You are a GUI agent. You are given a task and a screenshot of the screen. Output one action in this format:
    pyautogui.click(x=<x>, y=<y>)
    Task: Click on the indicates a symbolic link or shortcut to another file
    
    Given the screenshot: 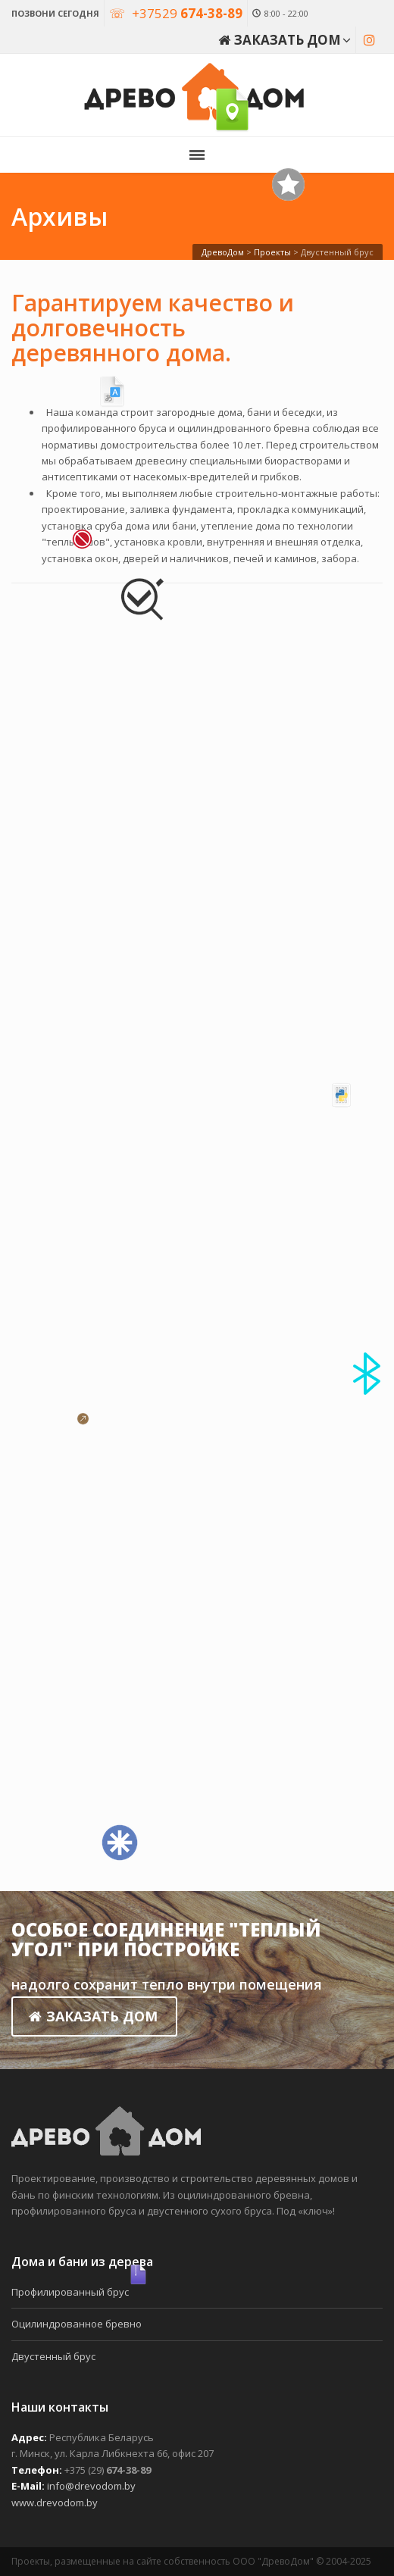 What is the action you would take?
    pyautogui.click(x=83, y=1418)
    